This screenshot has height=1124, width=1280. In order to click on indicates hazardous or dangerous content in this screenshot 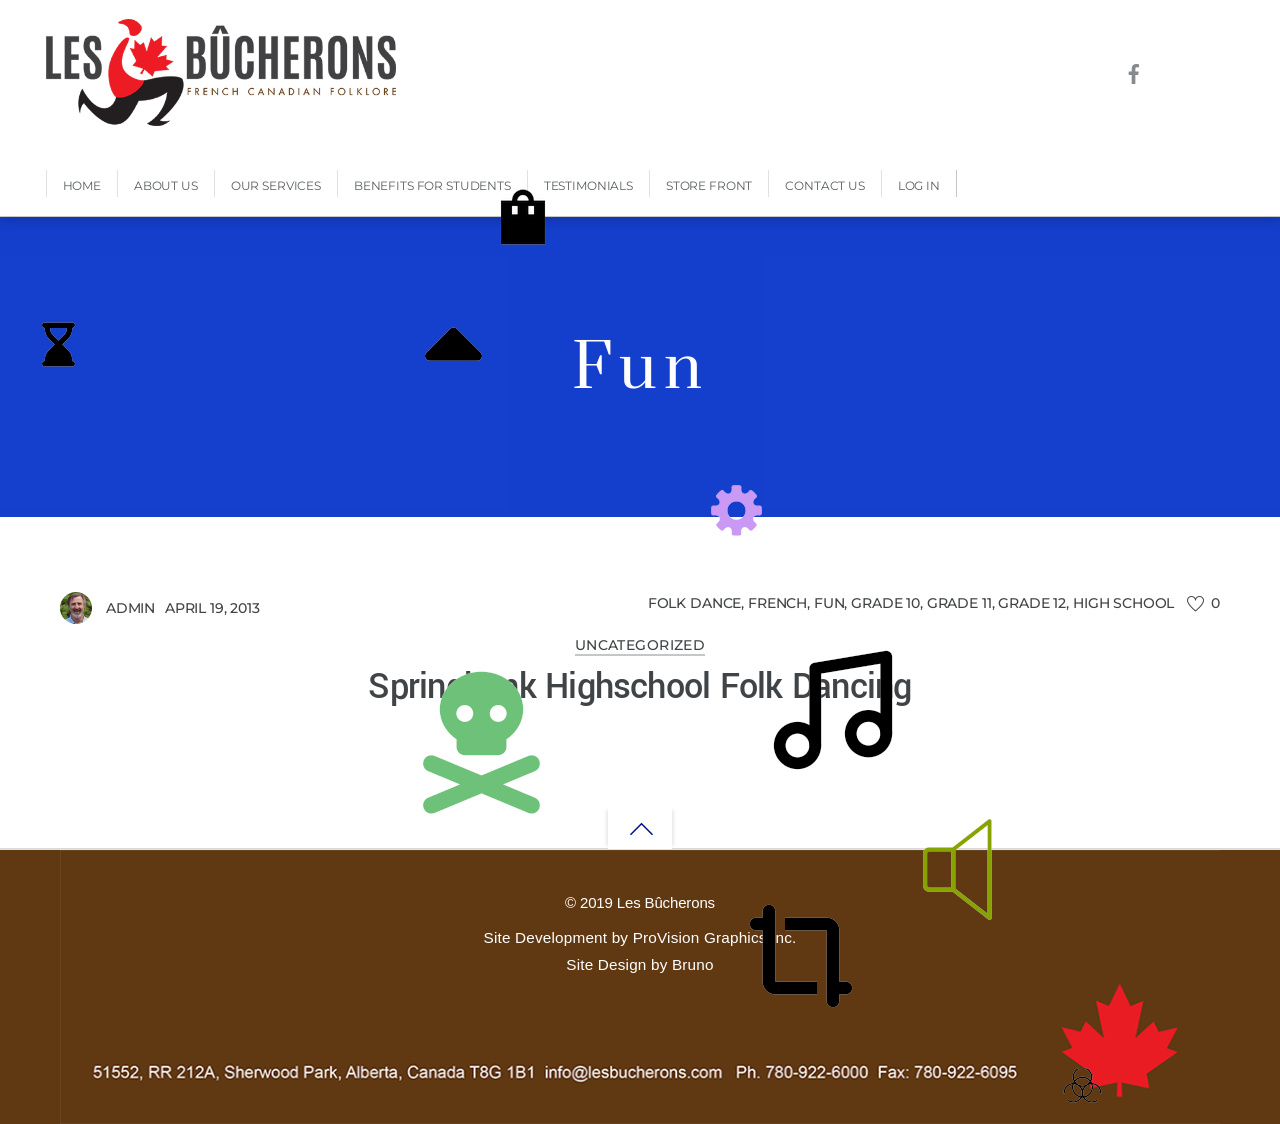, I will do `click(1082, 1086)`.